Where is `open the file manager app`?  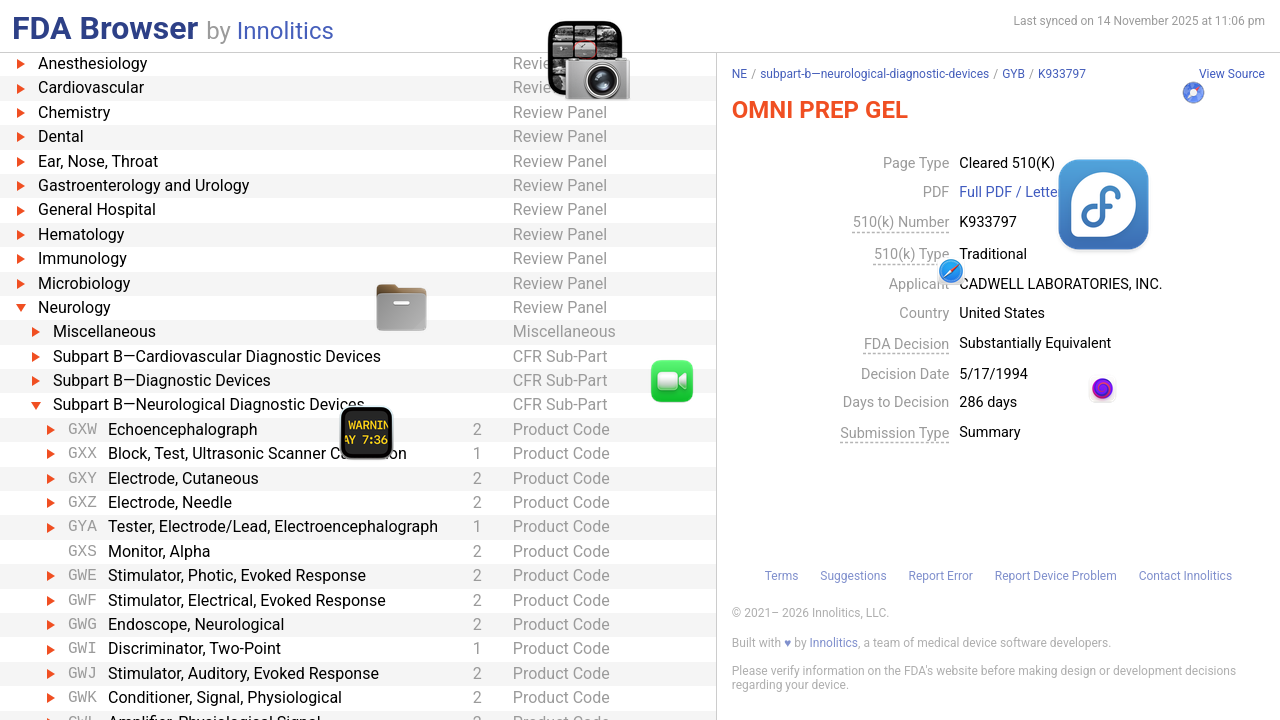 open the file manager app is located at coordinates (401, 307).